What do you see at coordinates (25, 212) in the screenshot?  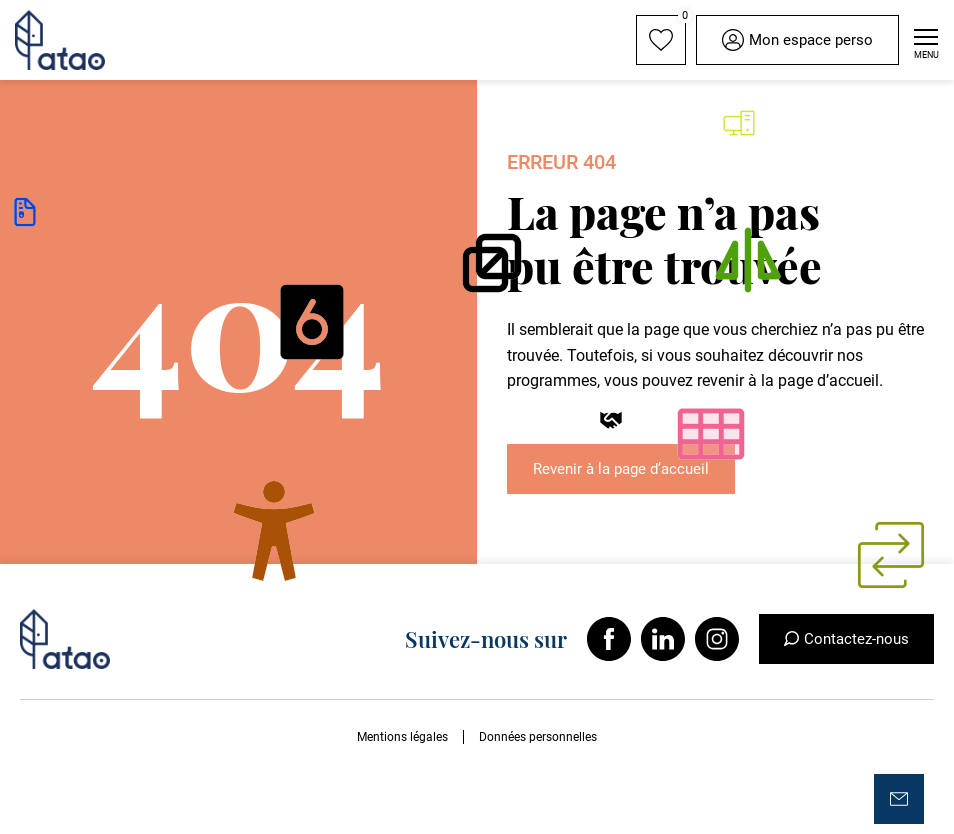 I see `compress or zip files` at bounding box center [25, 212].